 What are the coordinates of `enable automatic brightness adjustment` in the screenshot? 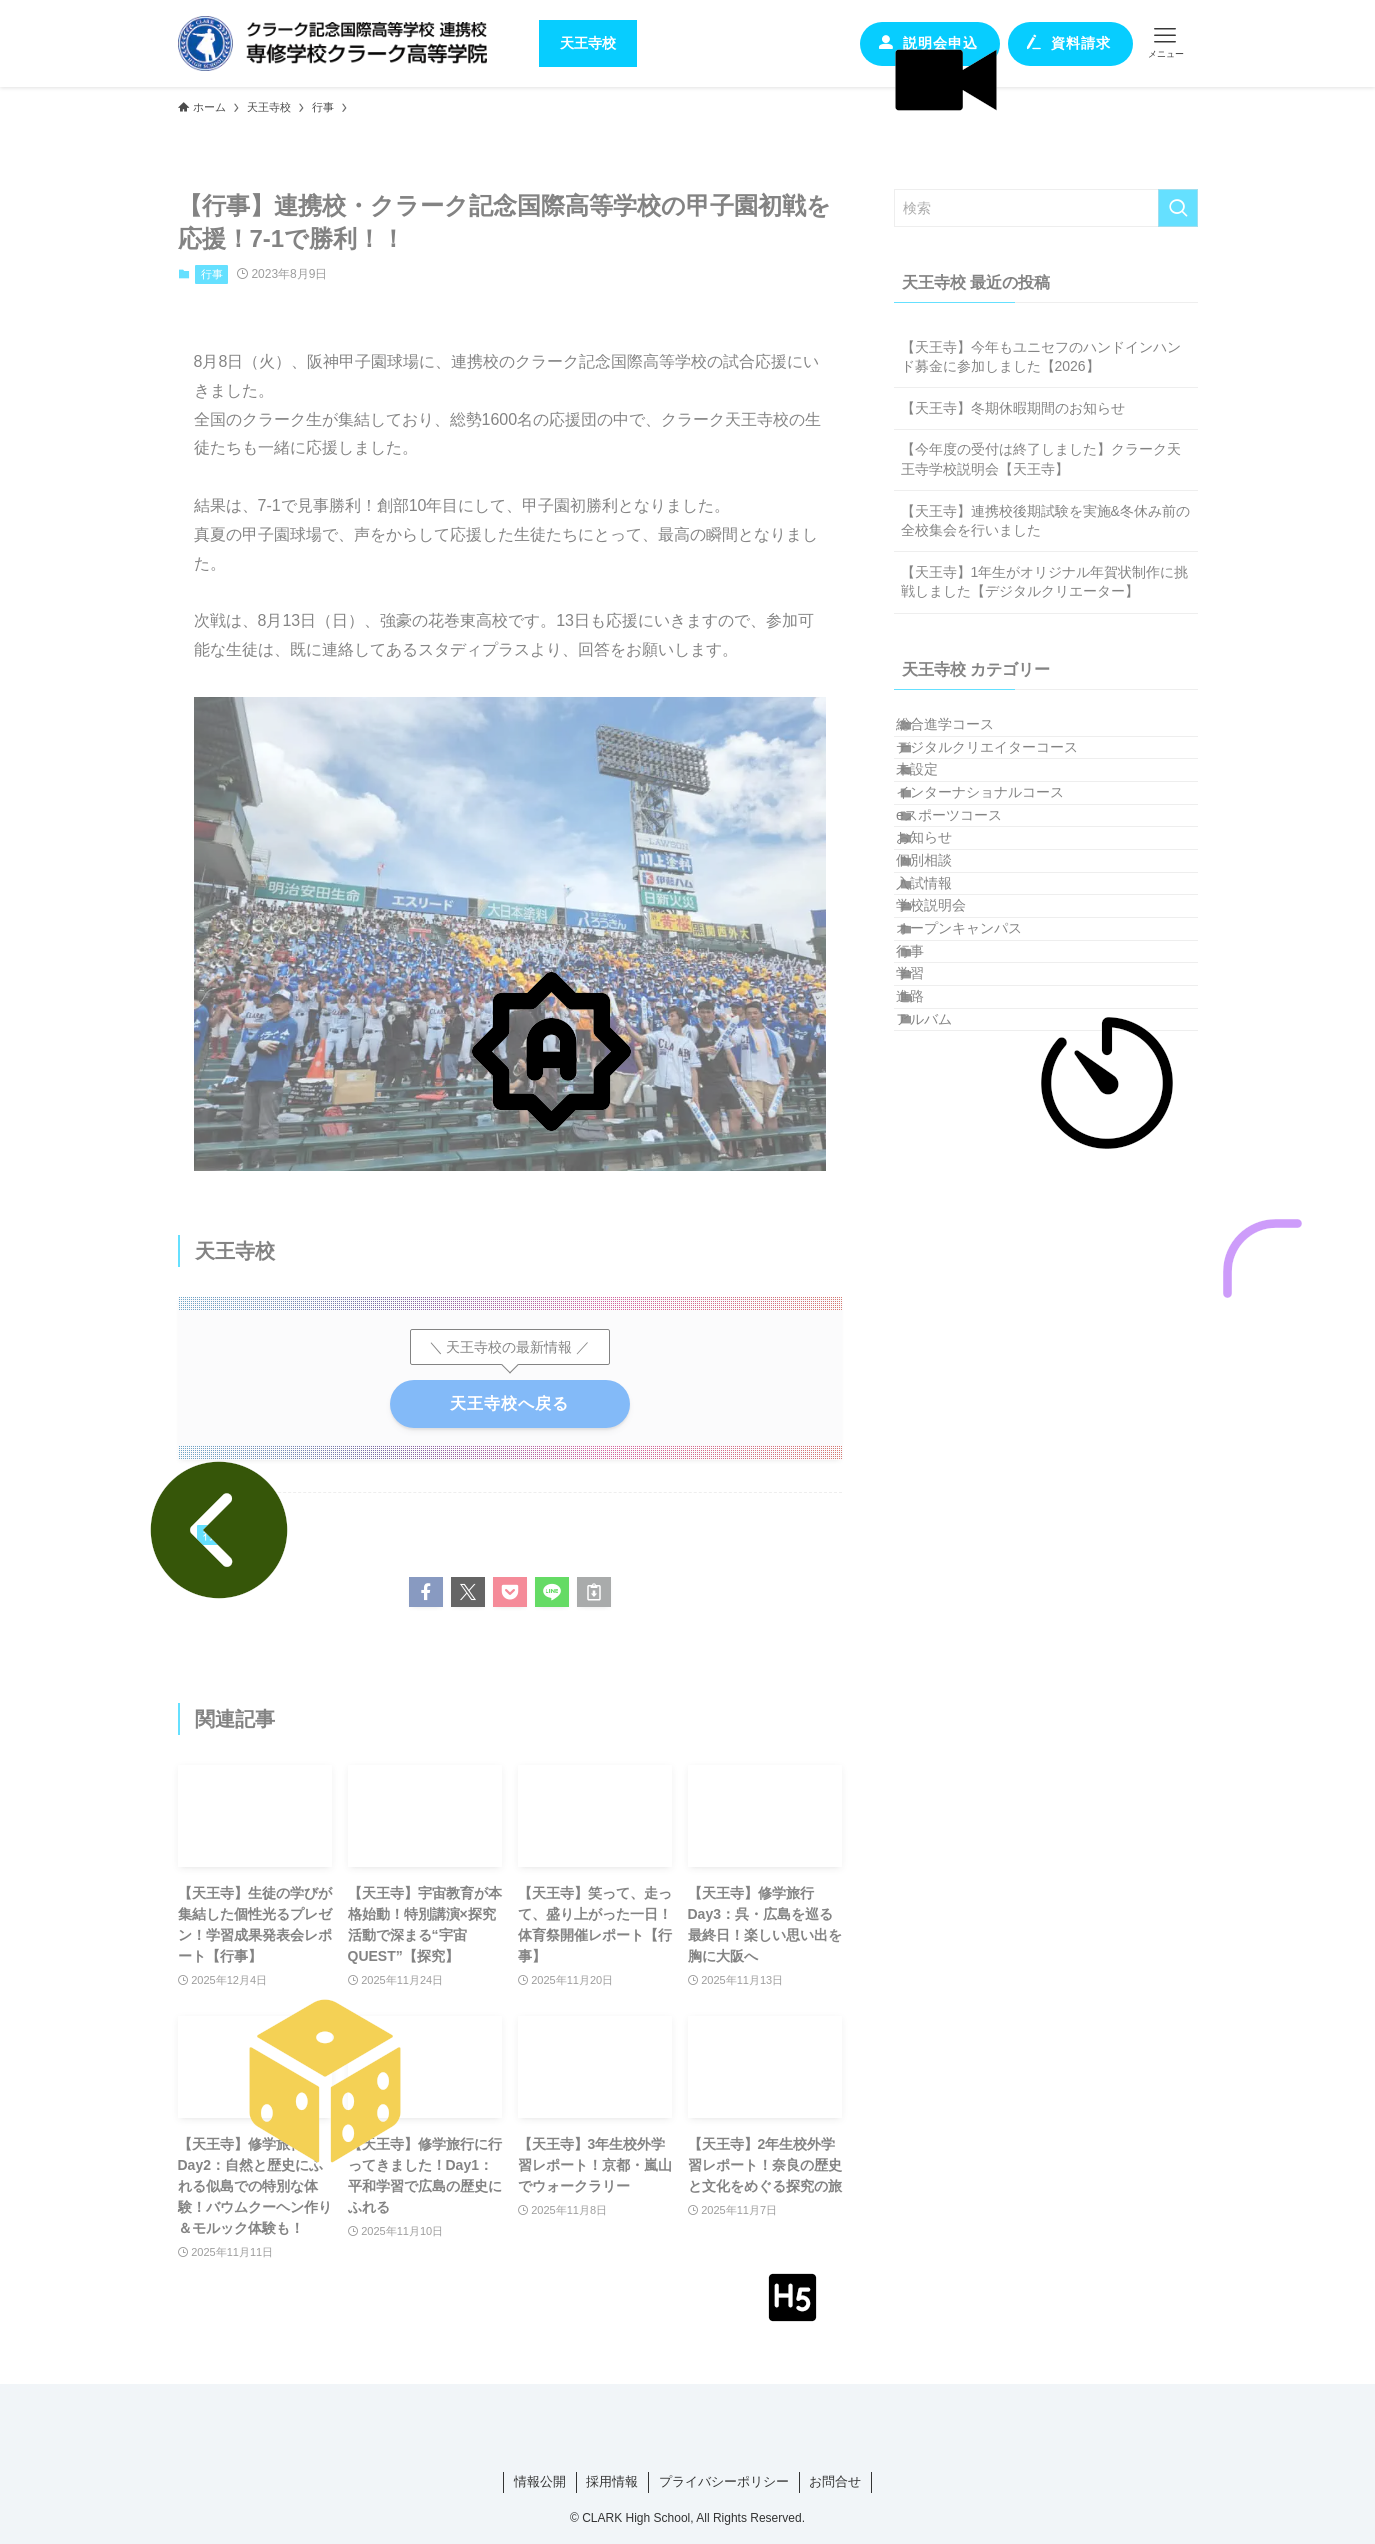 It's located at (551, 1051).